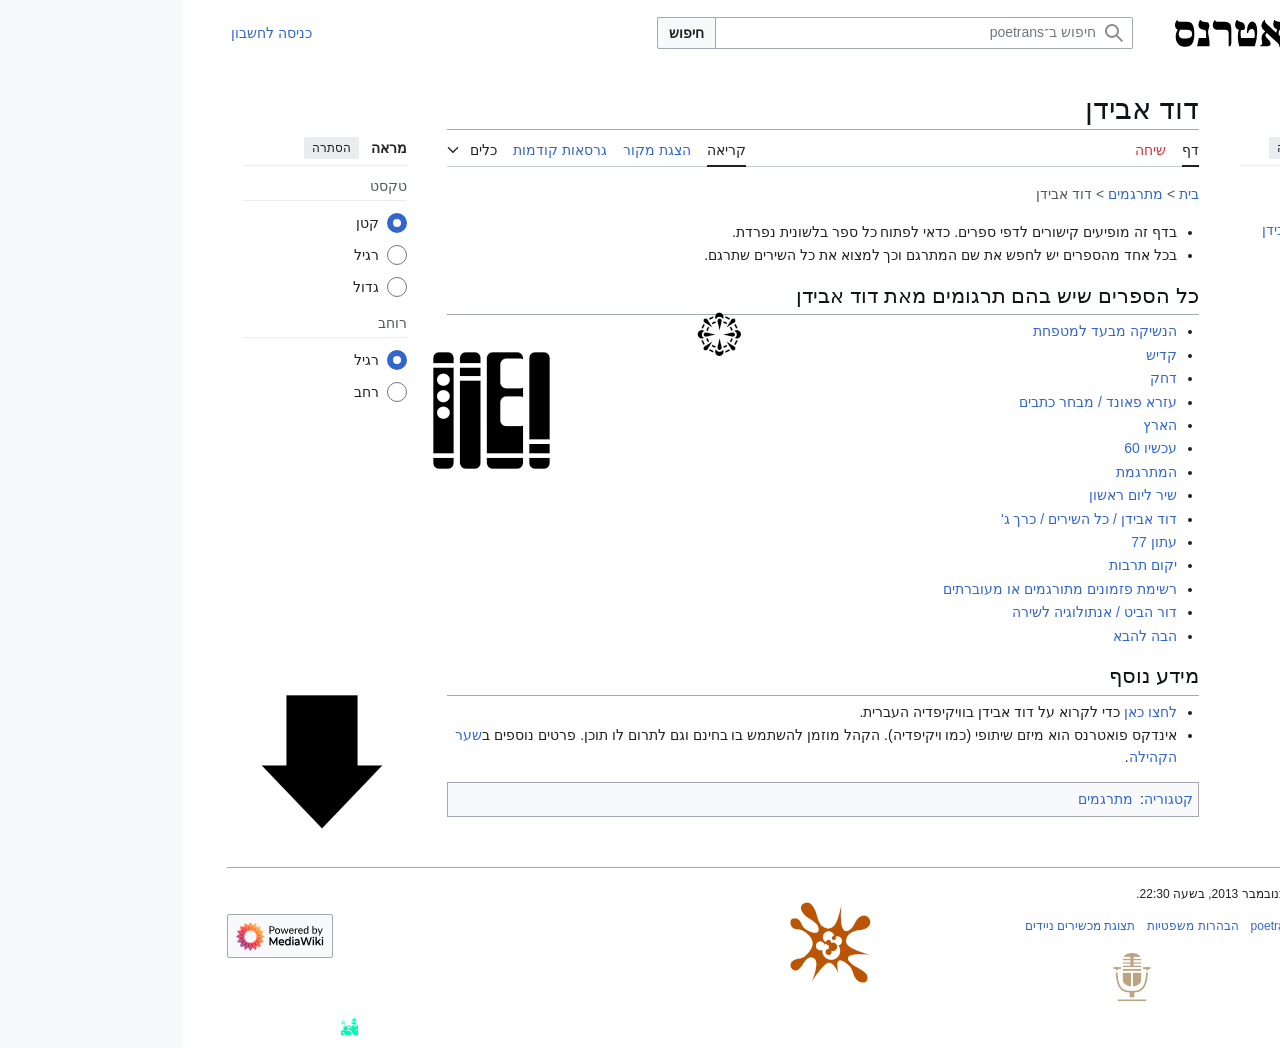 The width and height of the screenshot is (1280, 1048). Describe the element at coordinates (322, 762) in the screenshot. I see `download a file or content` at that location.